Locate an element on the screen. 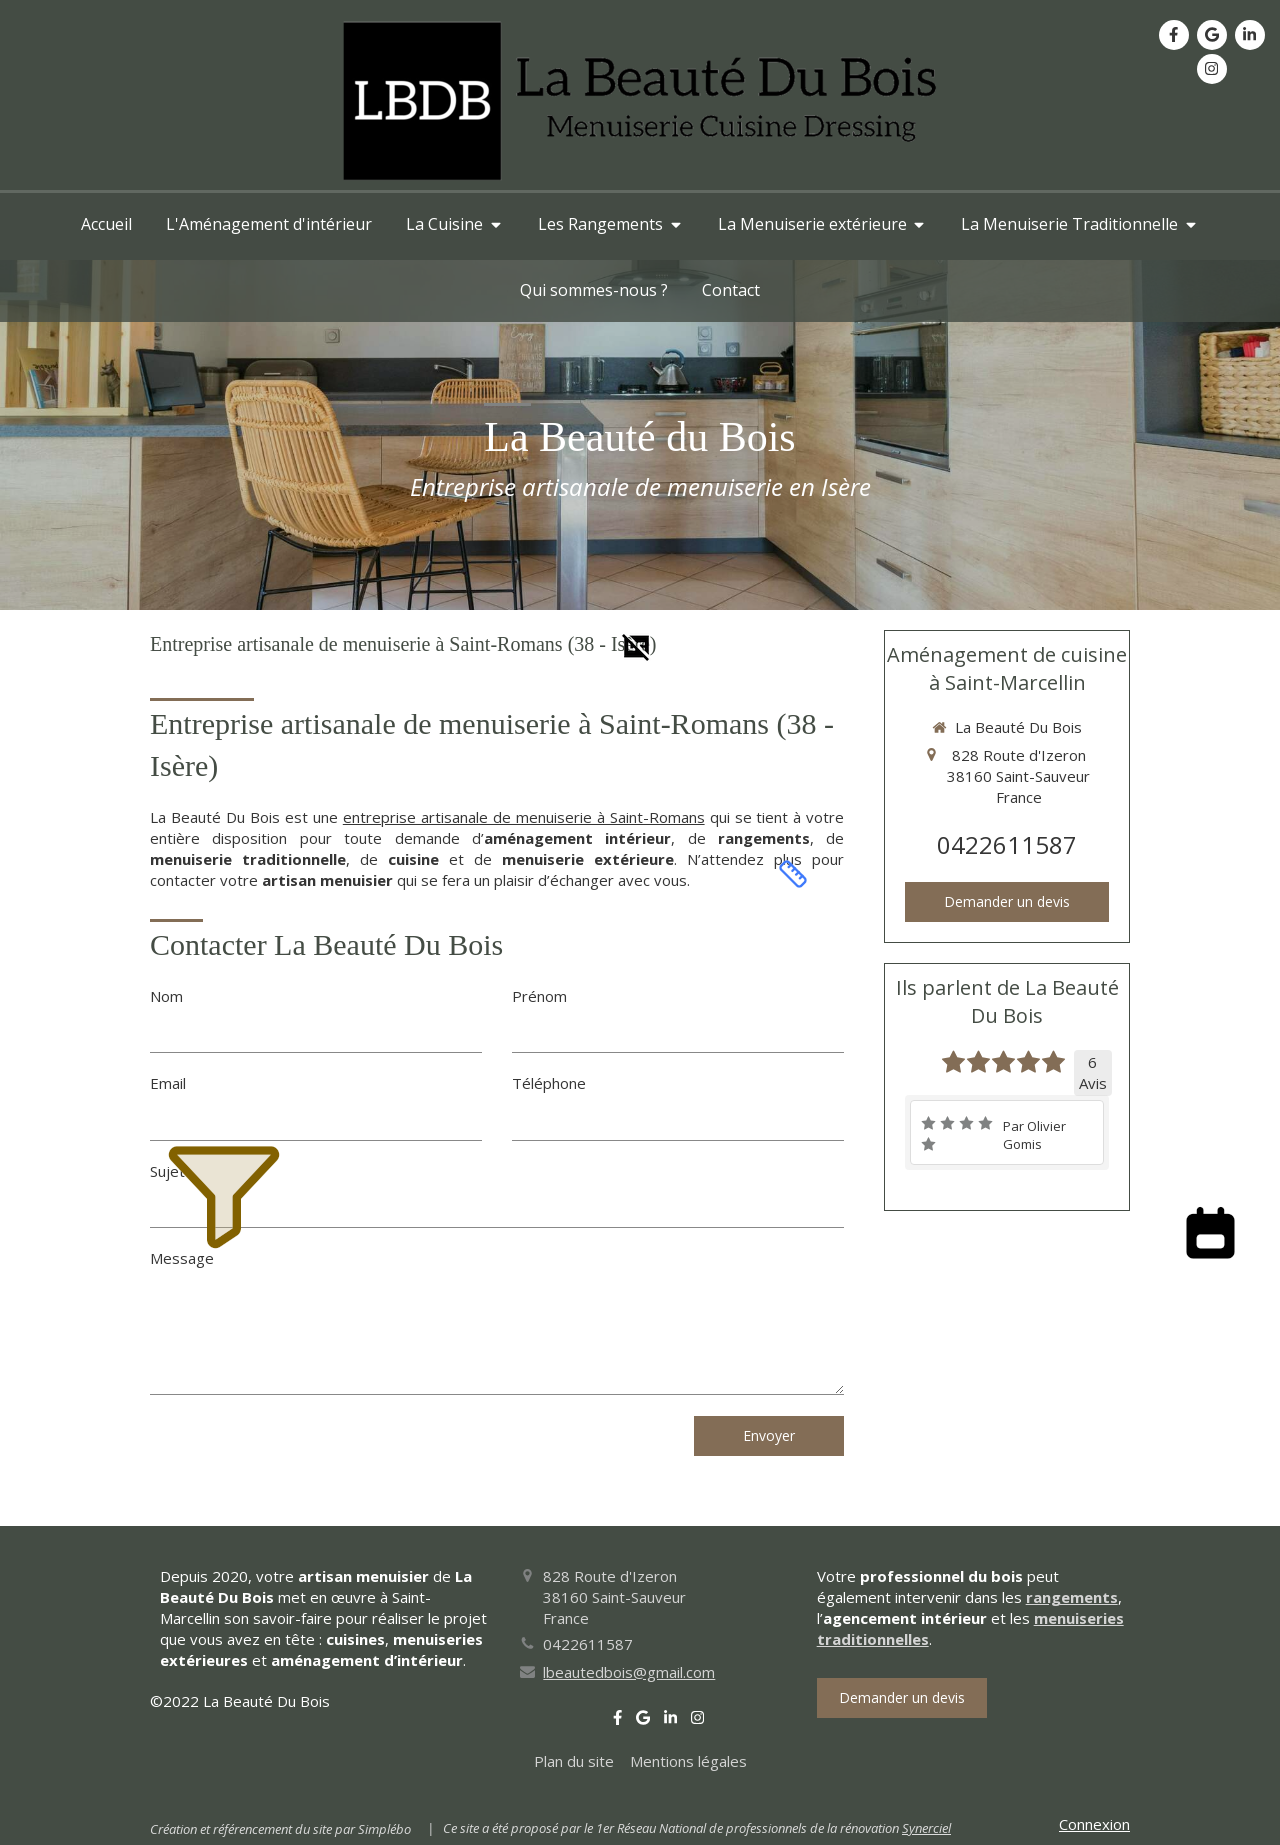  filter or sort content is located at coordinates (224, 1193).